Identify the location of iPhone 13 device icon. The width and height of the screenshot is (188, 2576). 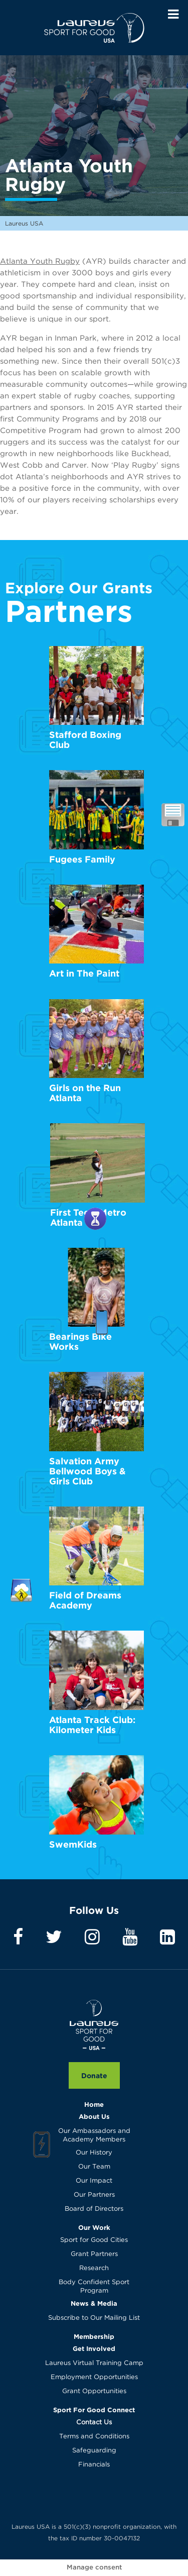
(102, 1323).